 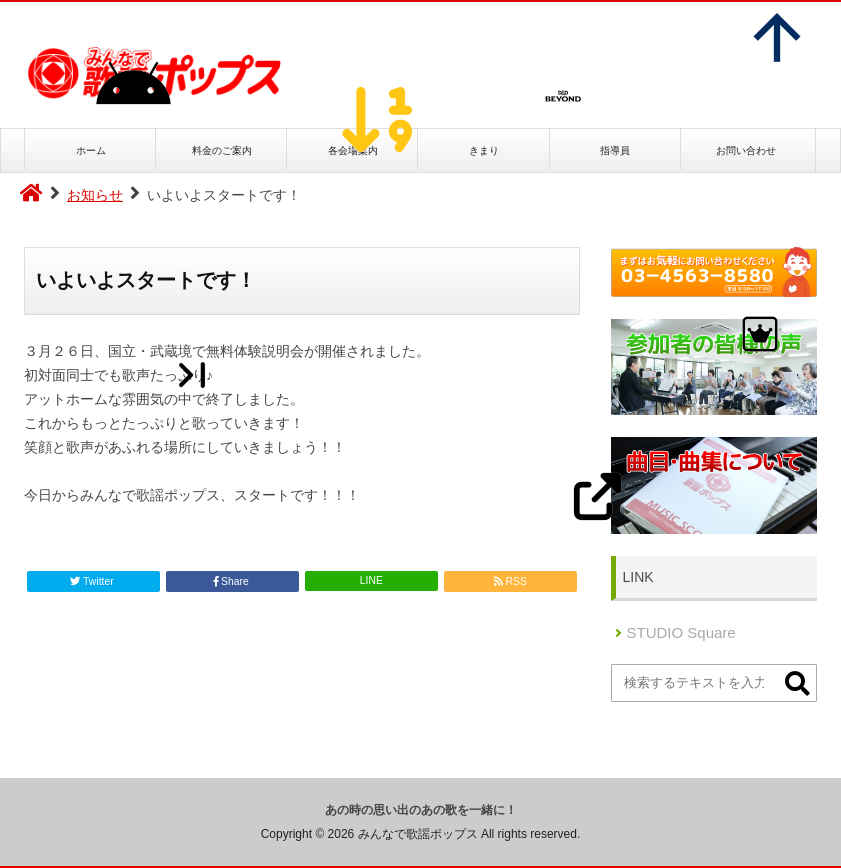 What do you see at coordinates (192, 375) in the screenshot?
I see `go to the last page` at bounding box center [192, 375].